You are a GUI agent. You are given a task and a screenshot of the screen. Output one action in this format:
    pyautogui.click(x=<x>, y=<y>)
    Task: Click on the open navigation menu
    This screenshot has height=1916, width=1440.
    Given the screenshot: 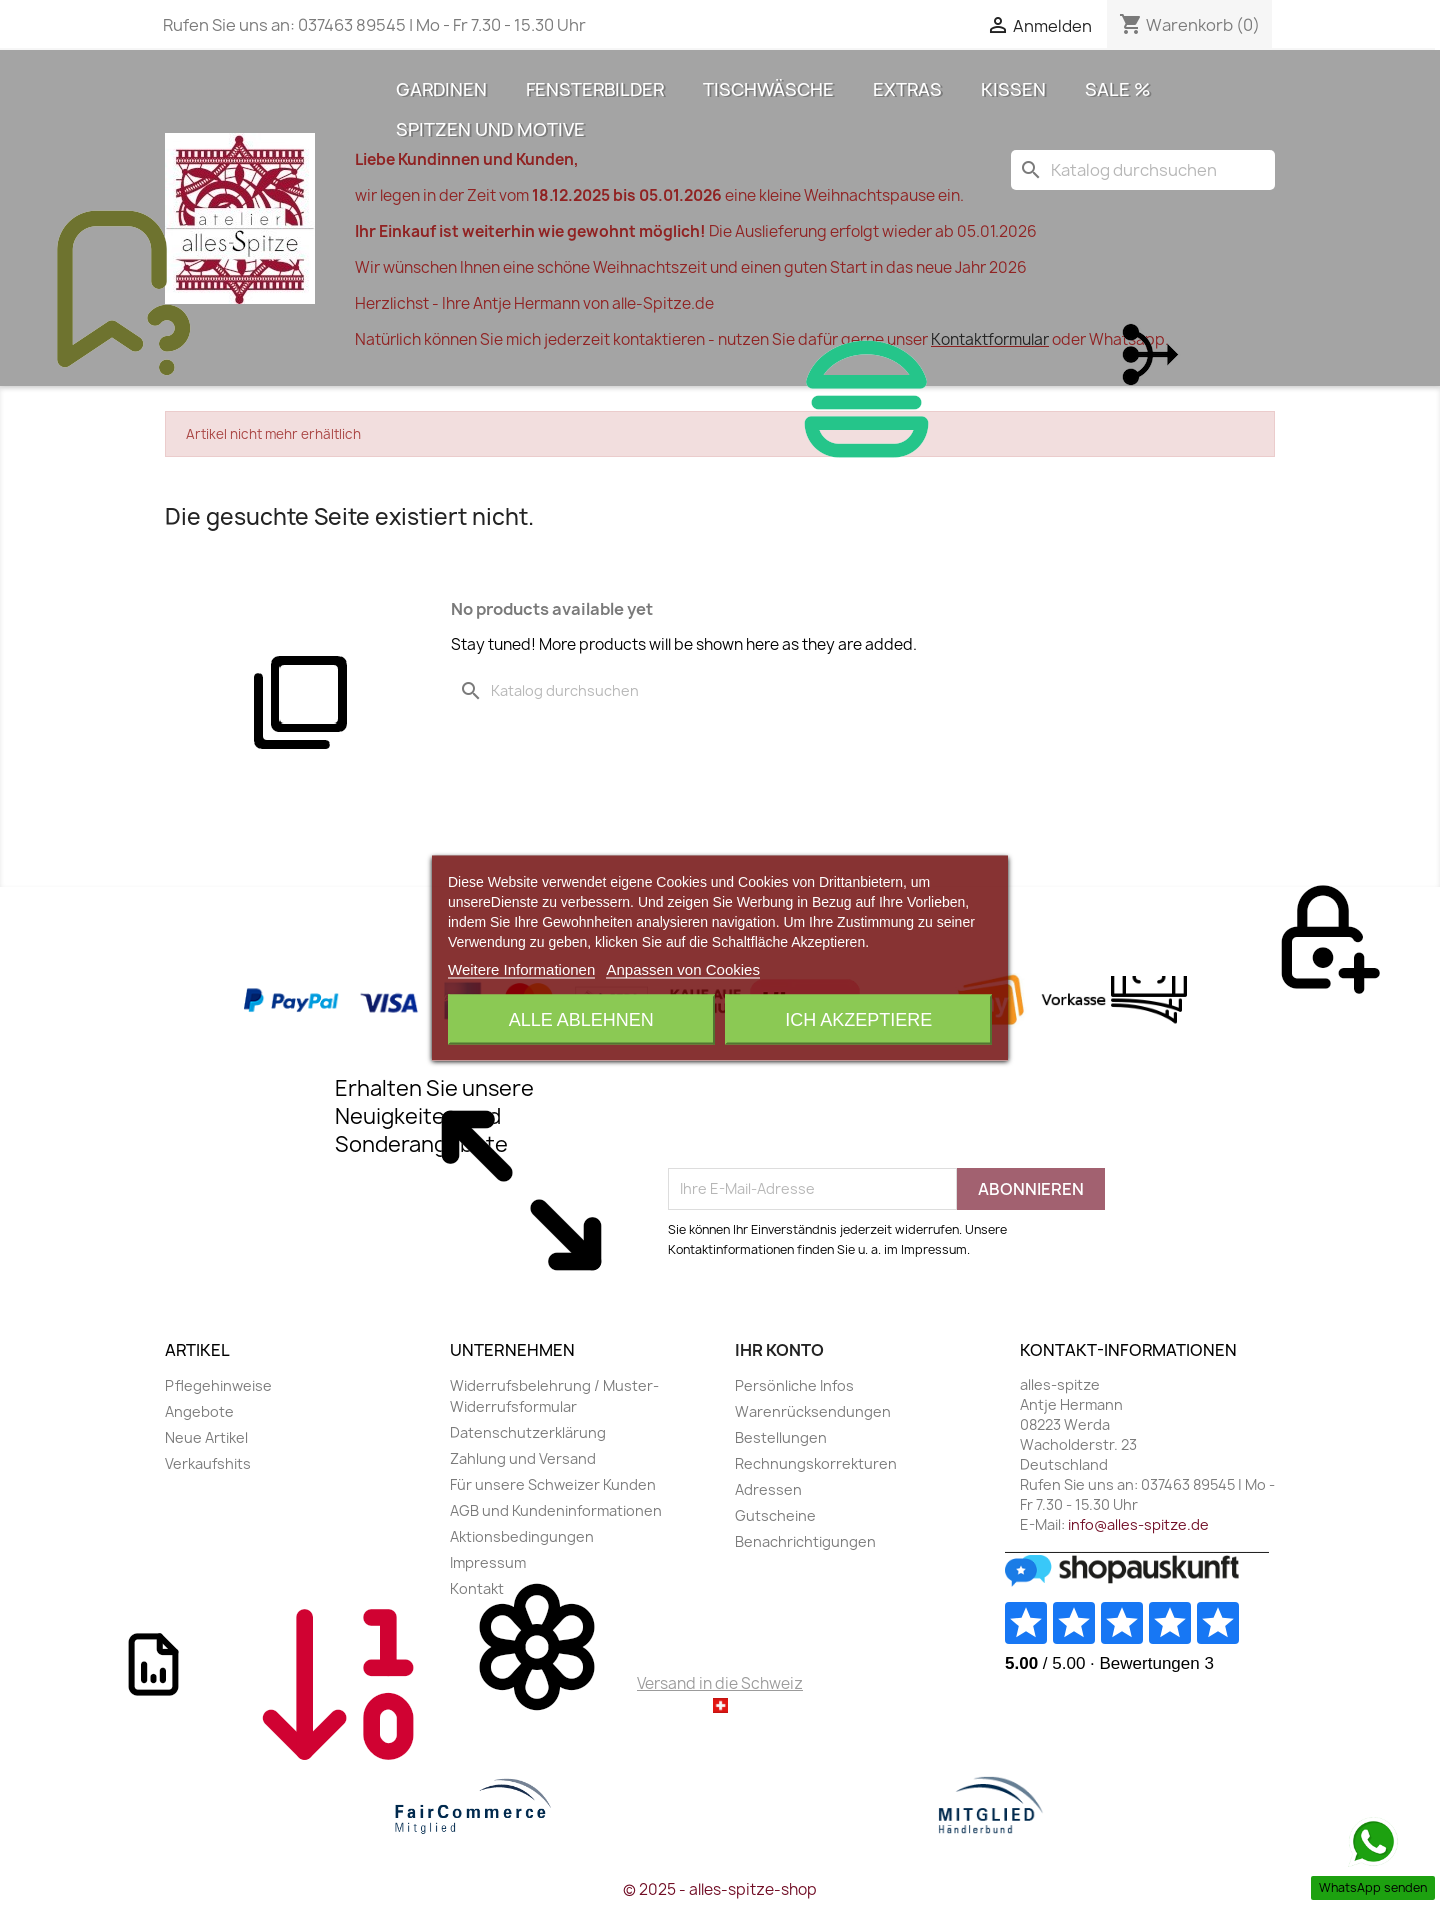 What is the action you would take?
    pyautogui.click(x=866, y=402)
    